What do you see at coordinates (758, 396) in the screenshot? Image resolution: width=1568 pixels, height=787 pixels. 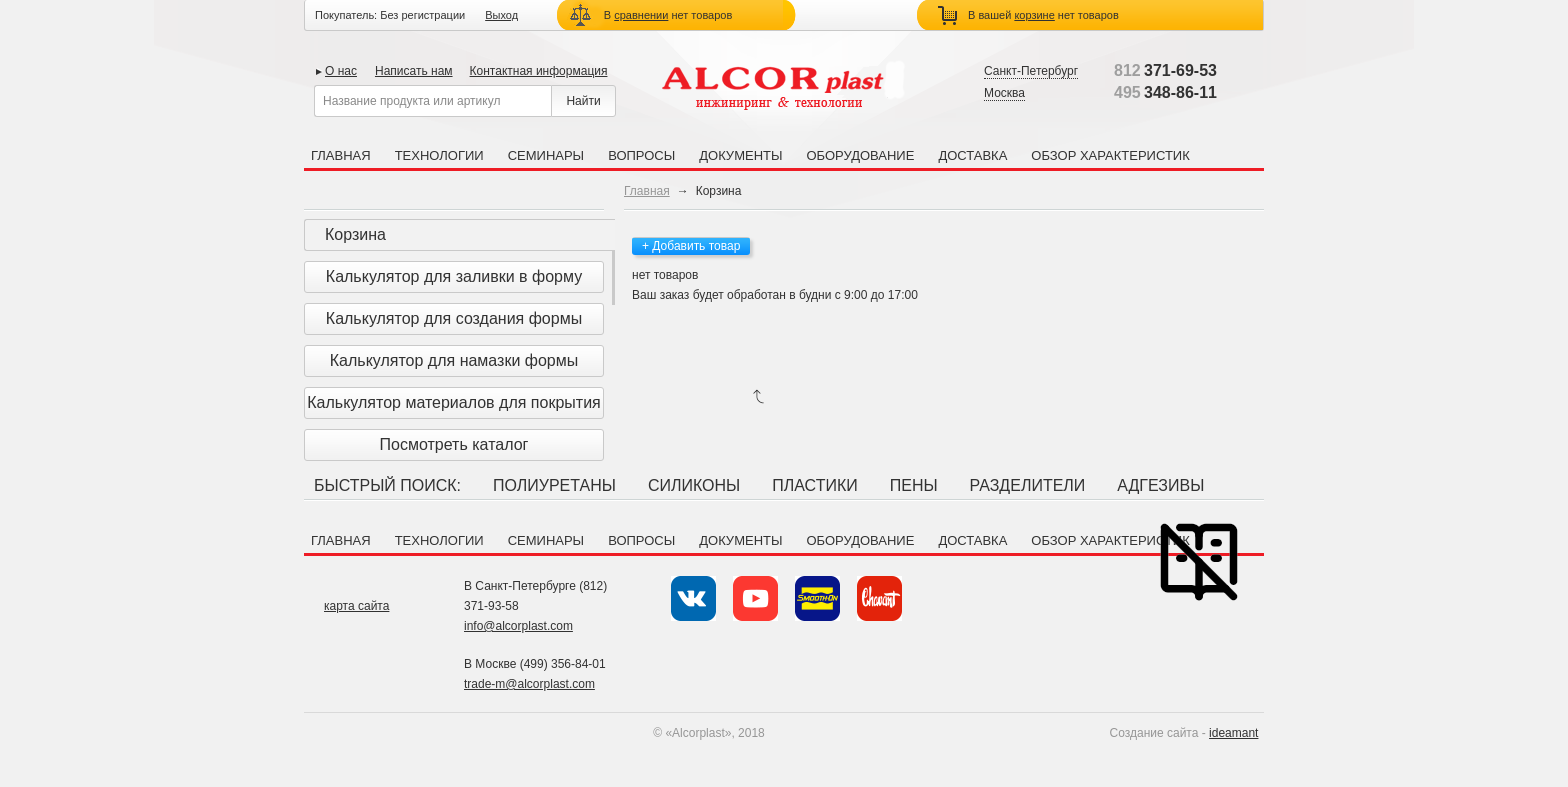 I see `go back and up in navigation` at bounding box center [758, 396].